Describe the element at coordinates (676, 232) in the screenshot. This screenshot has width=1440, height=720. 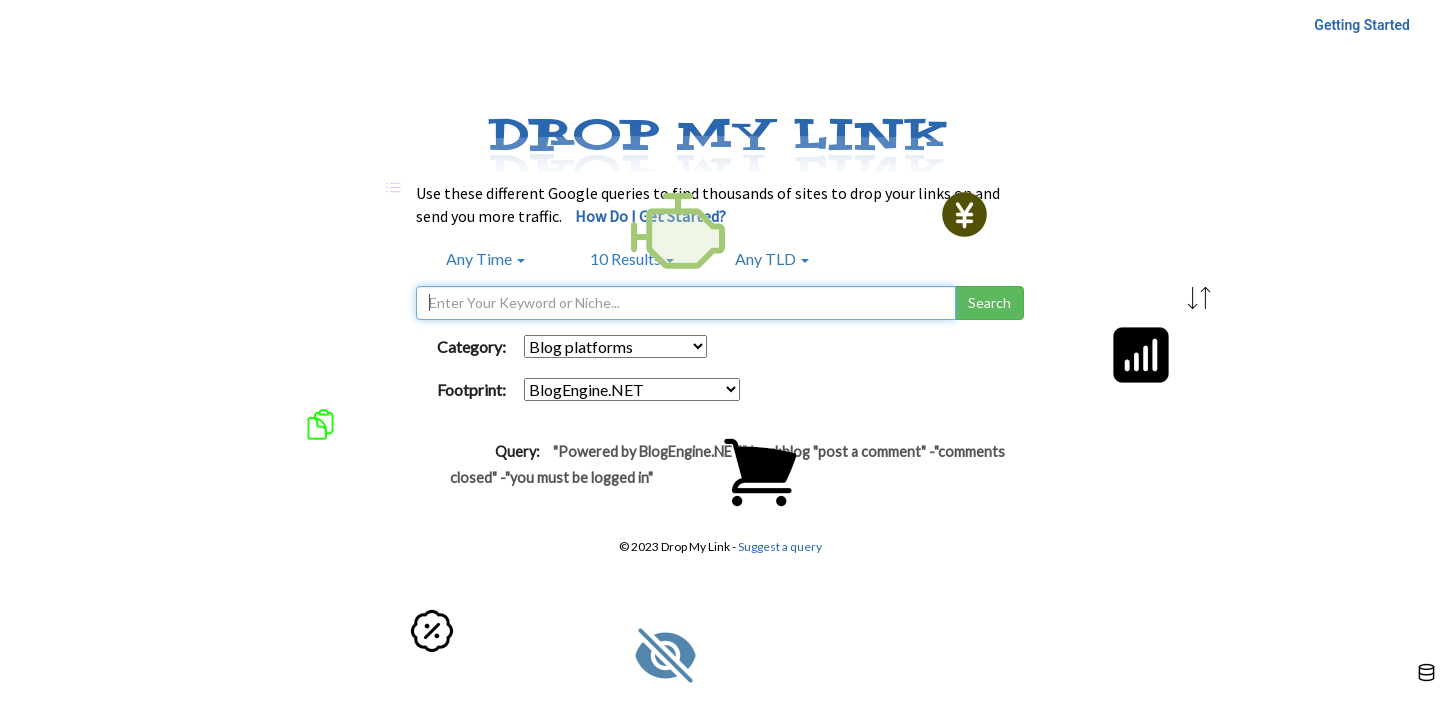
I see `view engine or vehicle diagnostics` at that location.